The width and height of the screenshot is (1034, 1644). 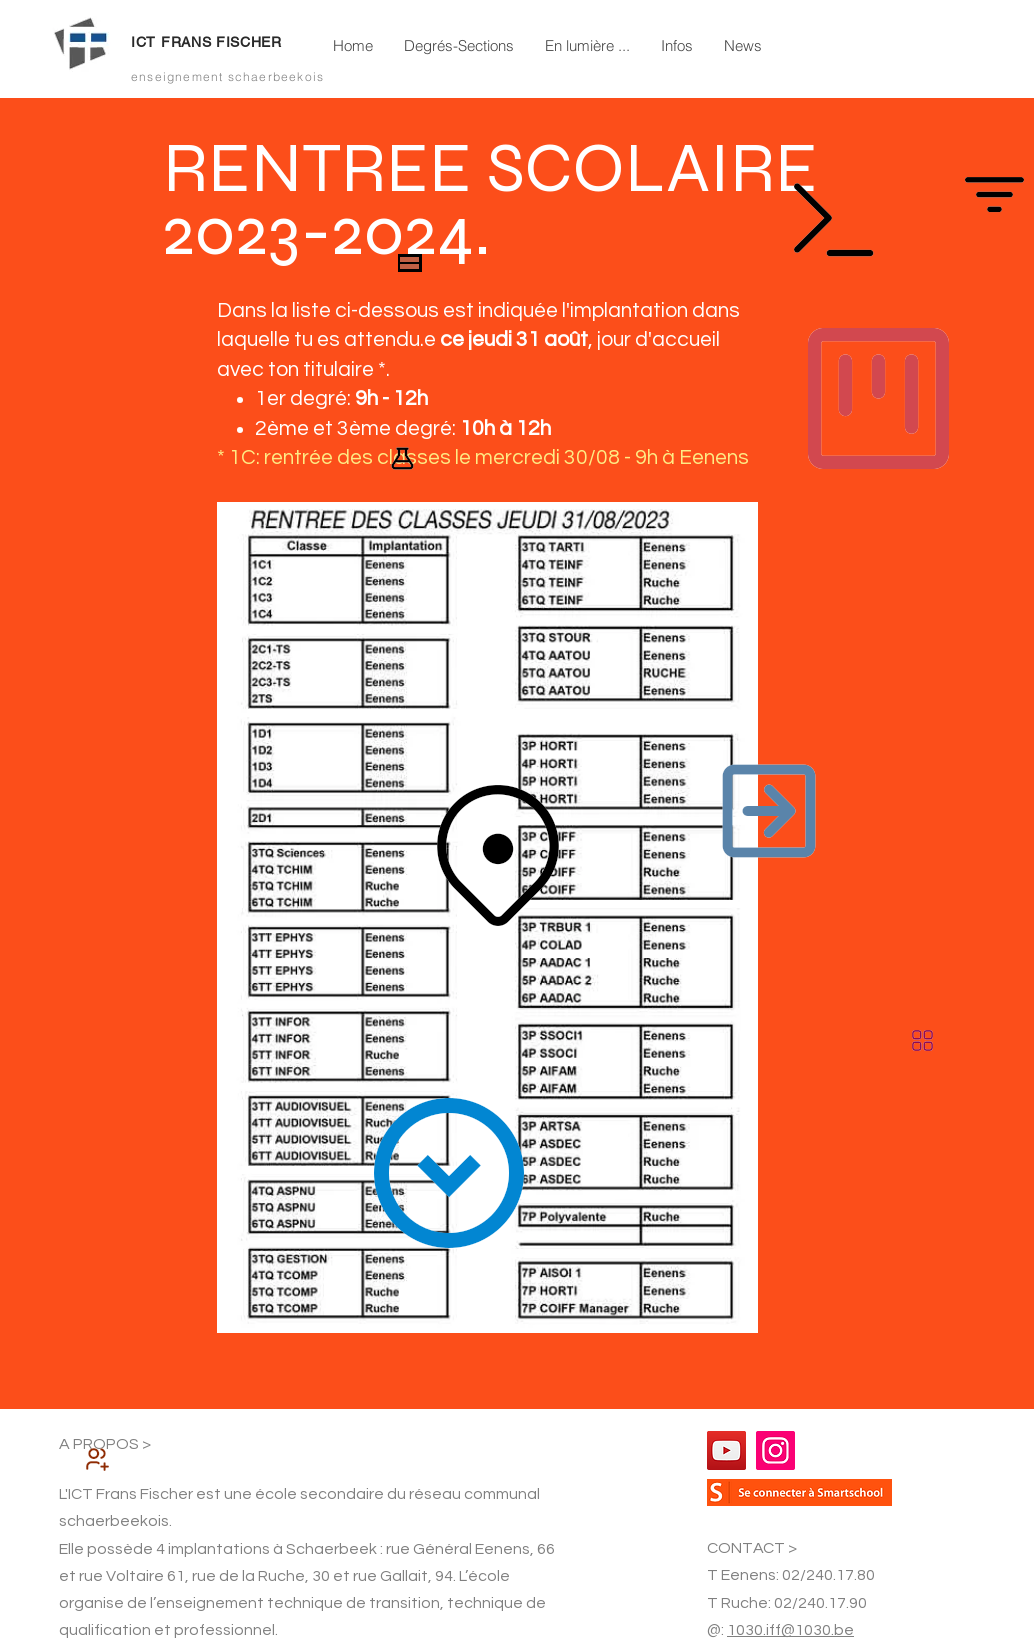 I want to click on open project board or kanban view, so click(x=878, y=398).